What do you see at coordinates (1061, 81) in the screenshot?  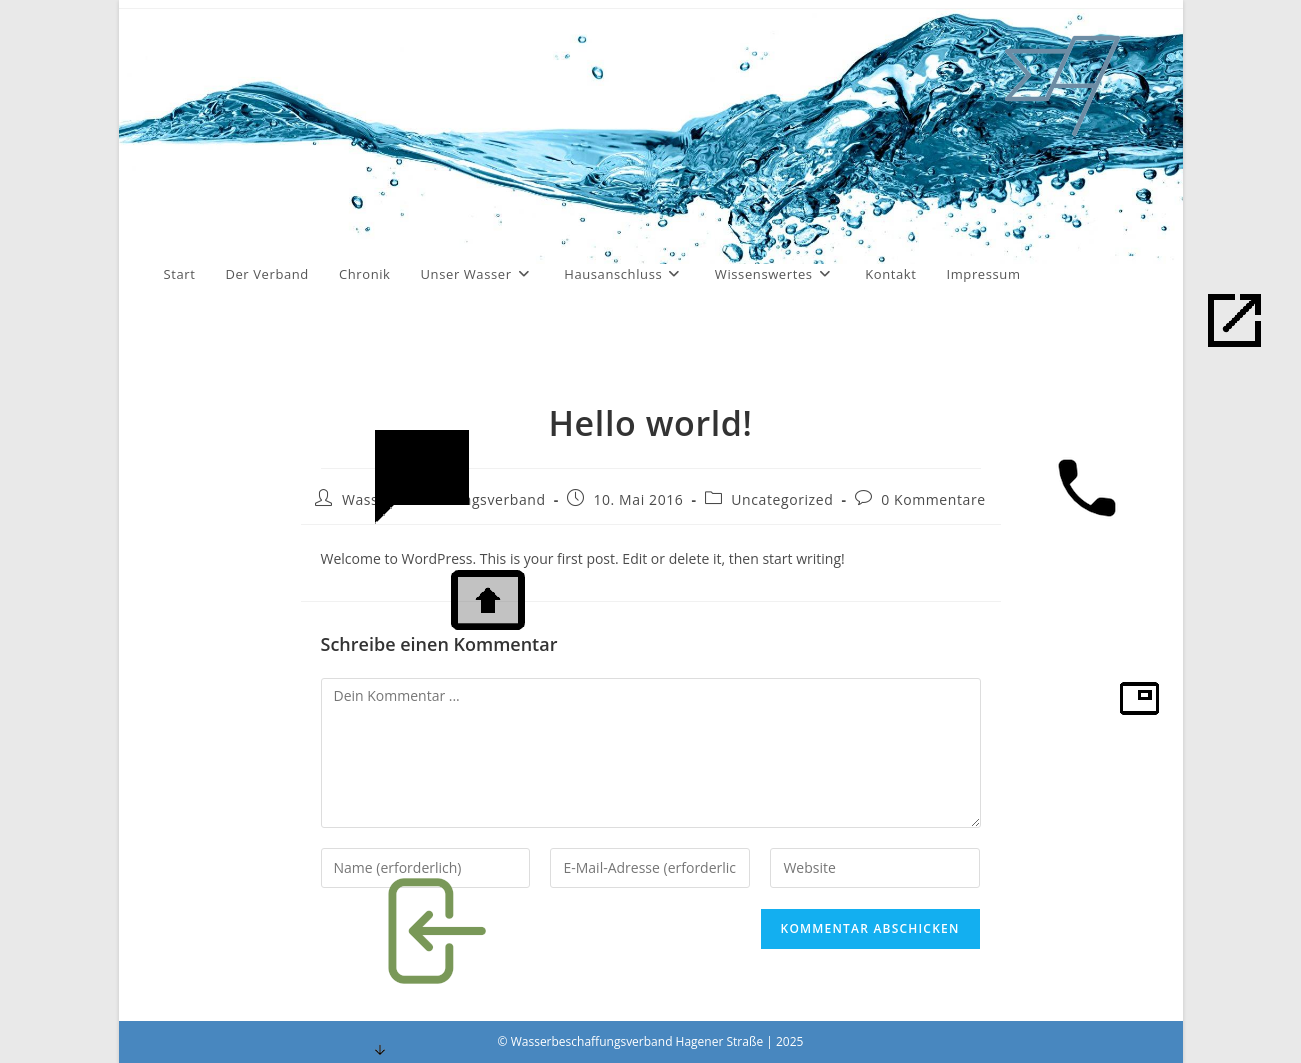 I see `flag or bookmark an item` at bounding box center [1061, 81].